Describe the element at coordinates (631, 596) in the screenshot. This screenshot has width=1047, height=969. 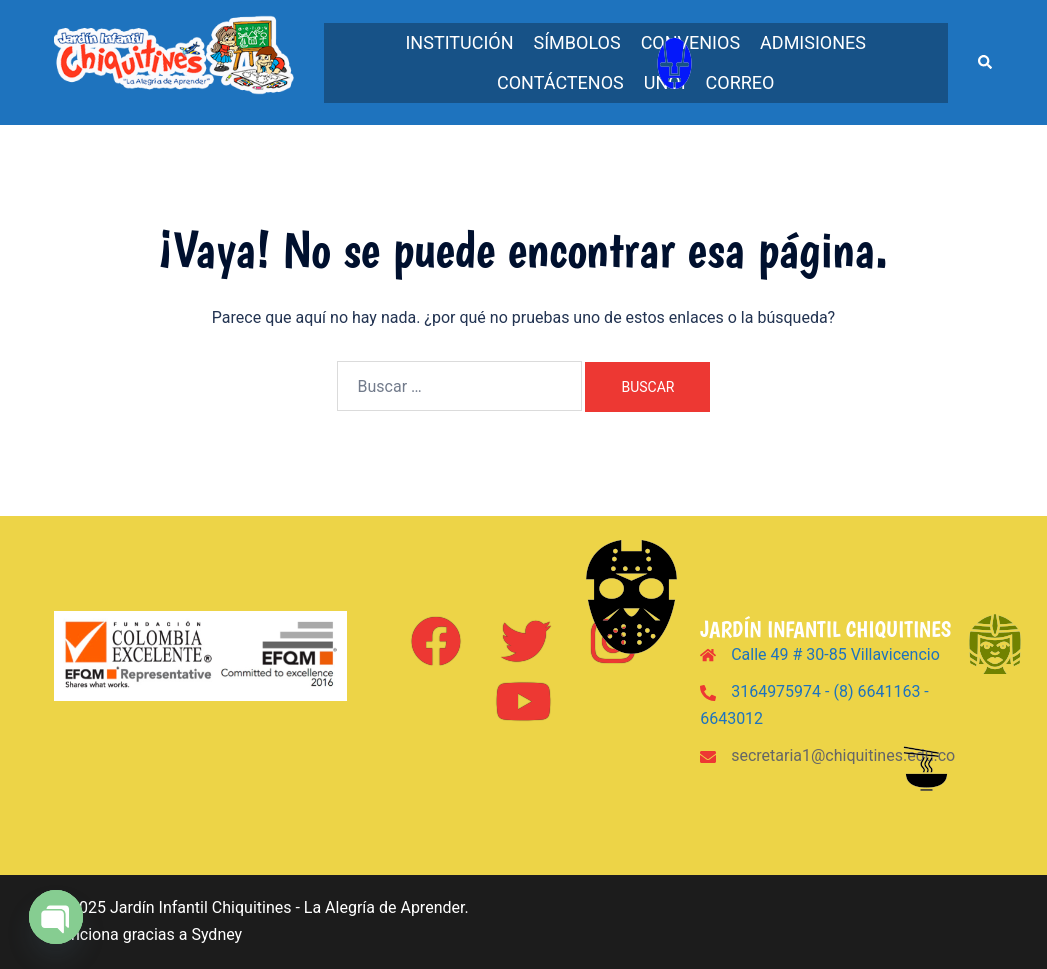
I see `hockey mask icon for horror or slasher game genre` at that location.